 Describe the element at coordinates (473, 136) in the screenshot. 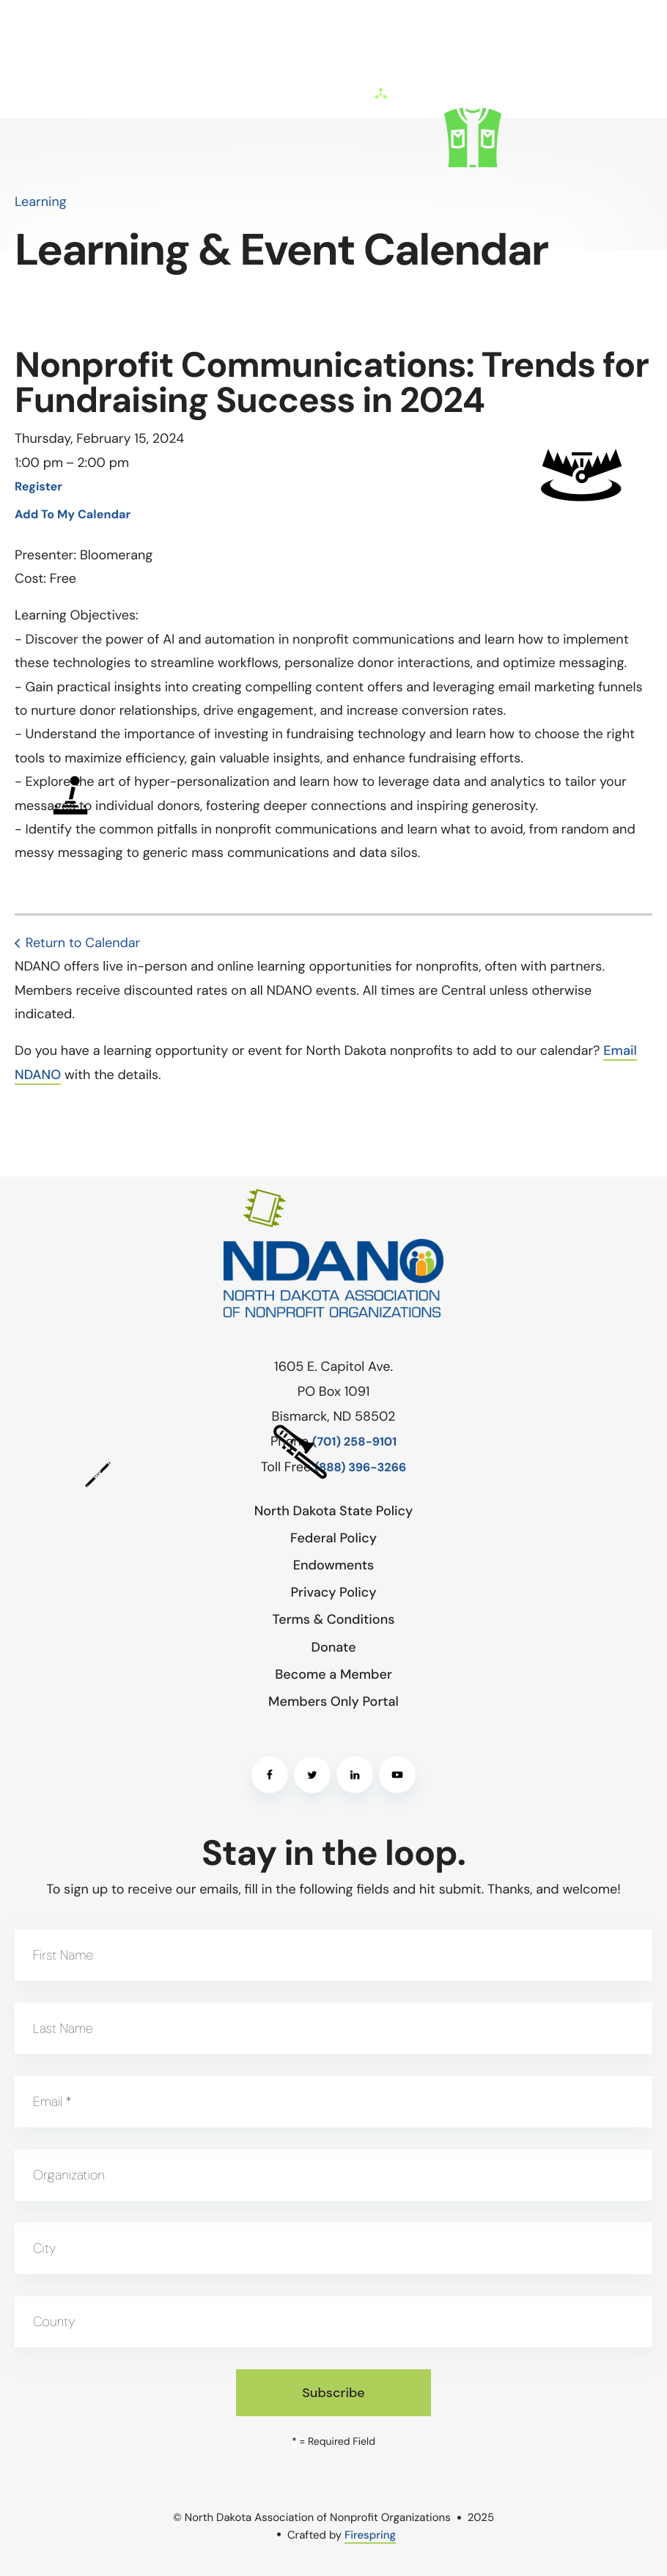

I see `select sleeveless jacket for character outfit` at that location.